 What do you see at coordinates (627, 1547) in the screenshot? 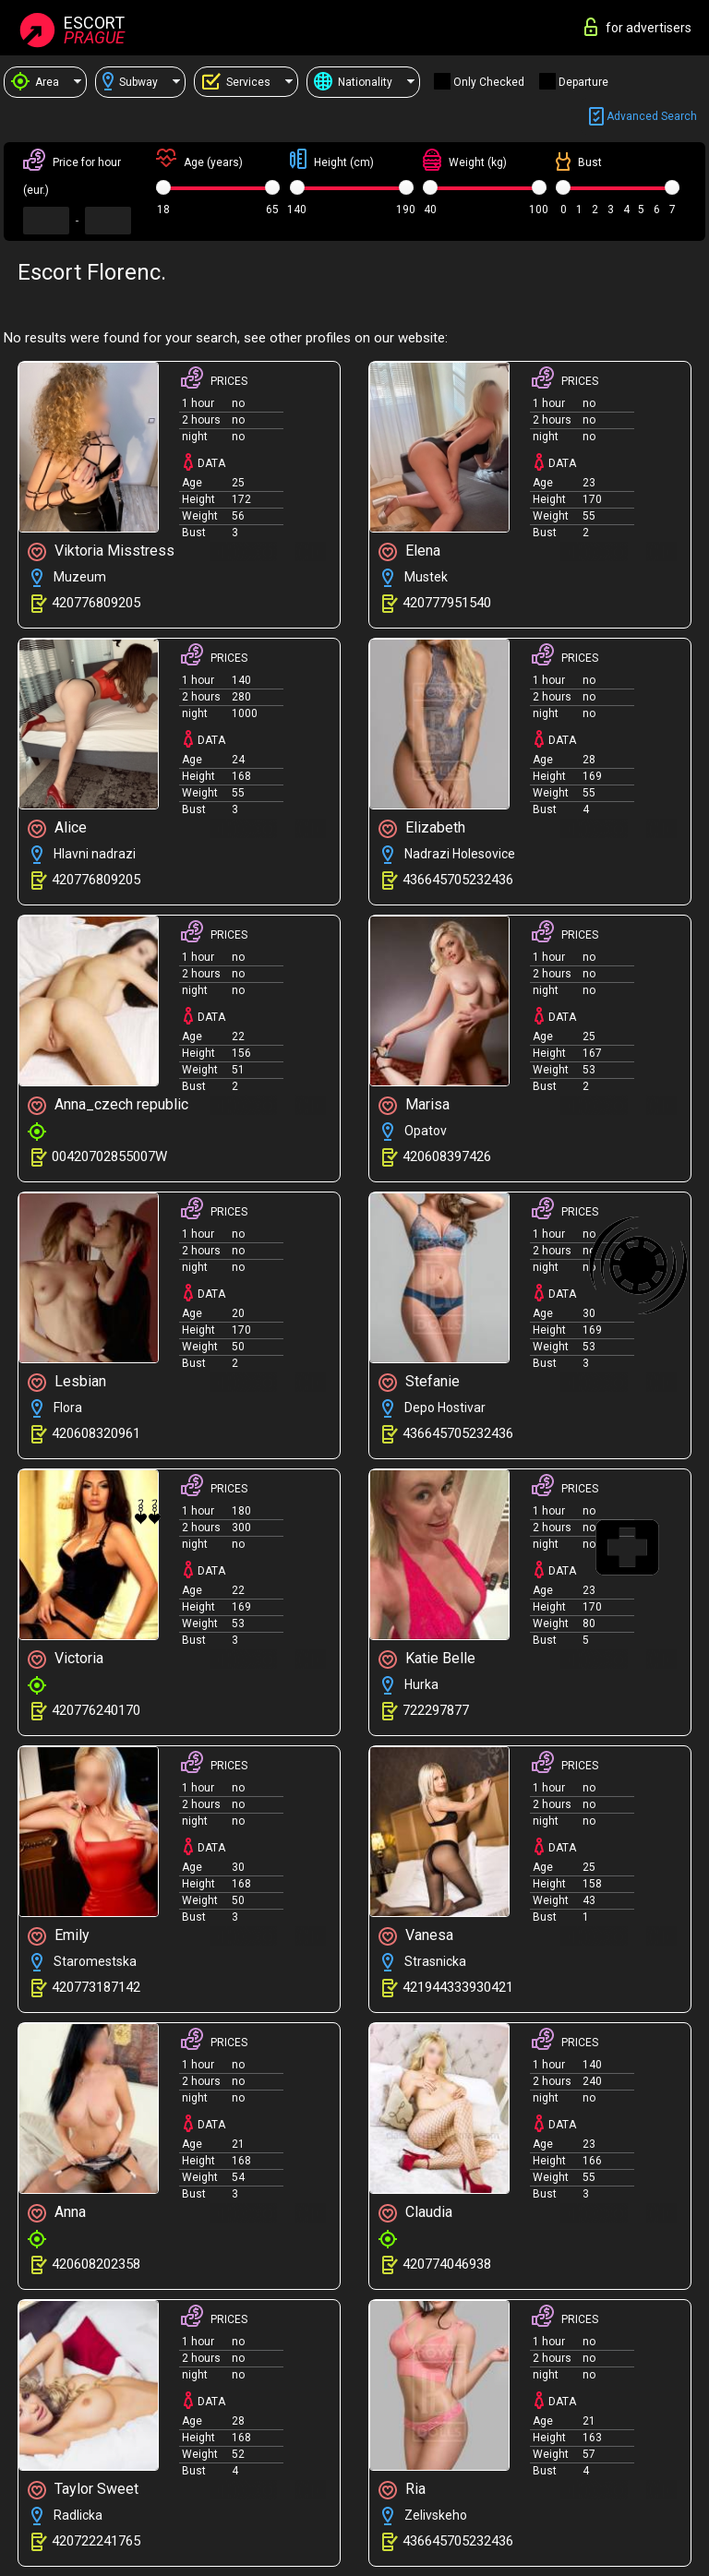
I see `access health or medical features` at bounding box center [627, 1547].